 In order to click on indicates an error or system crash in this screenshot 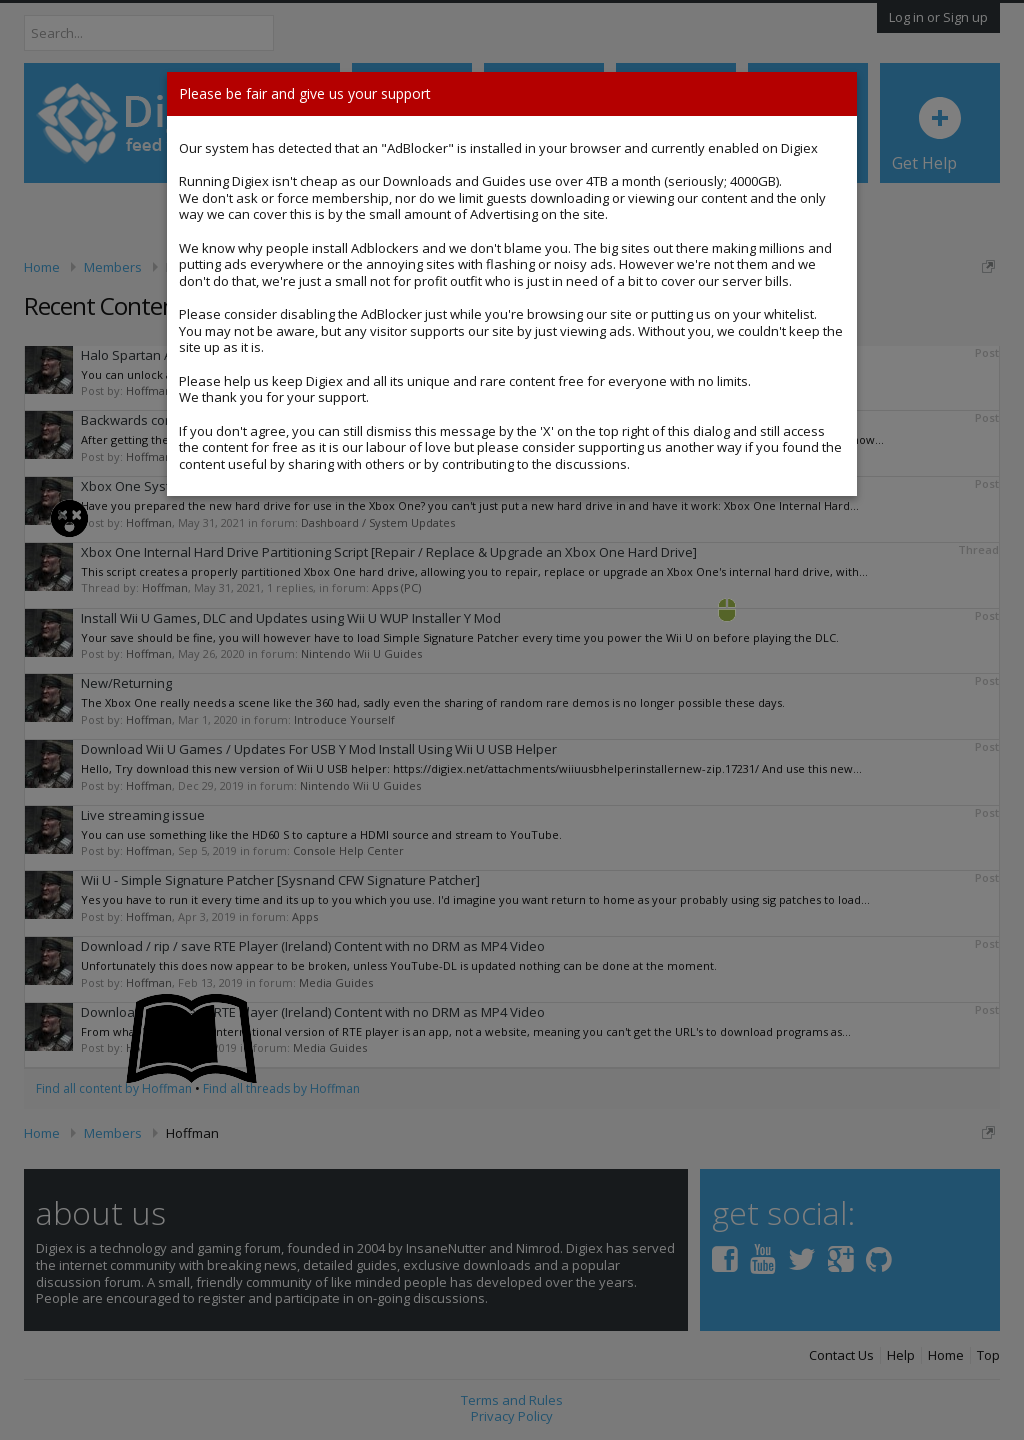, I will do `click(69, 518)`.